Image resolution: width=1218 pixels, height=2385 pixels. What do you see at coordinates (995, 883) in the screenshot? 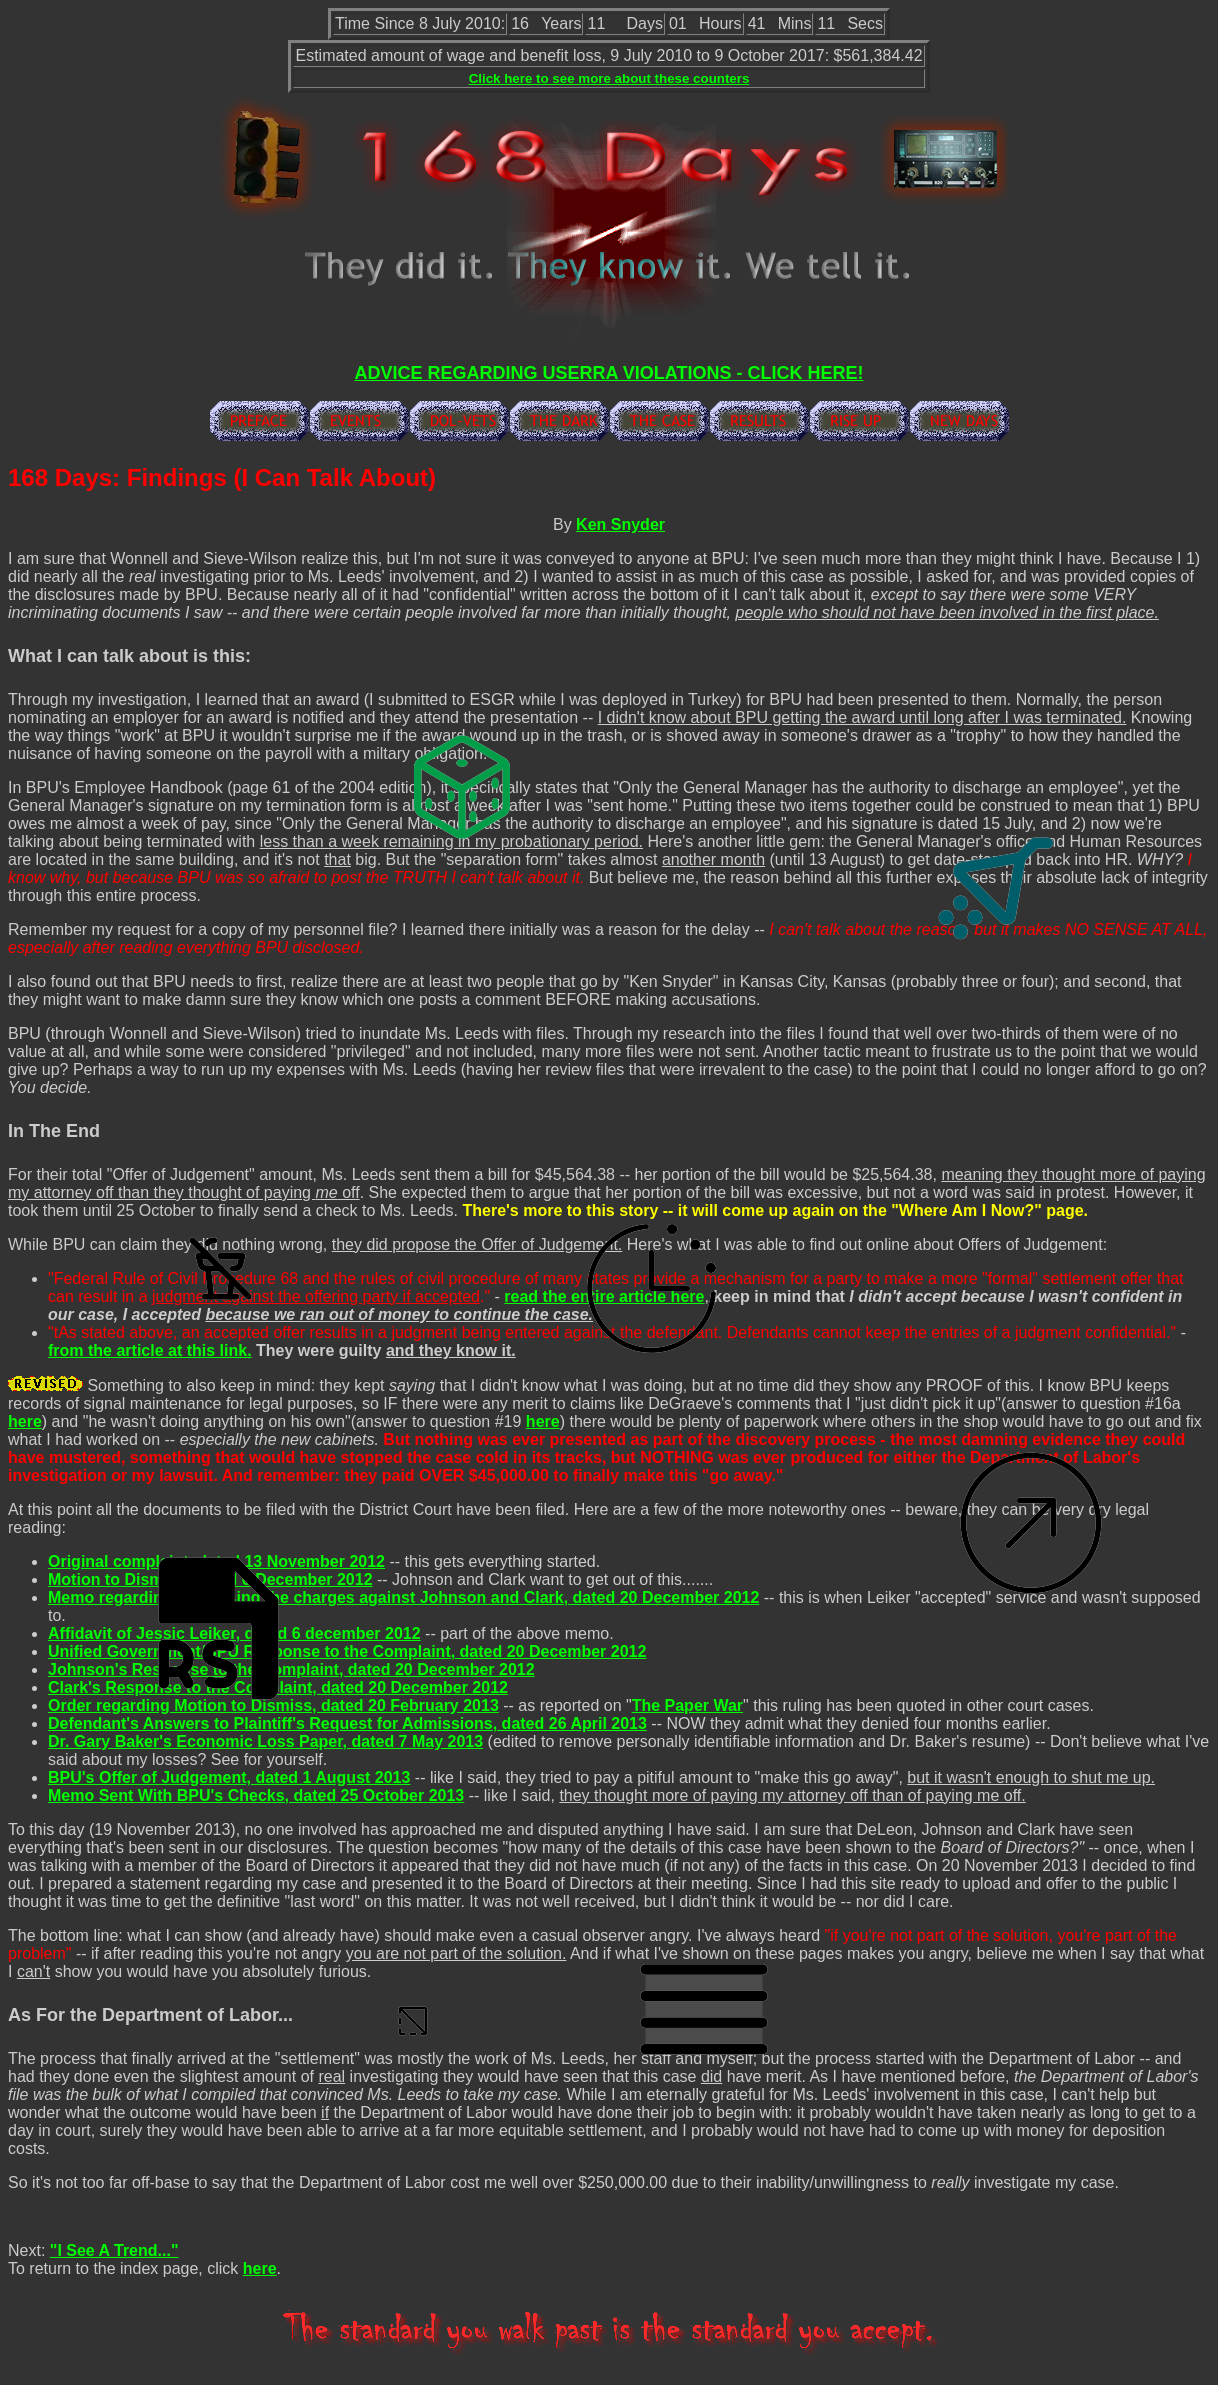
I see `bathroom or shower amenity indicator` at bounding box center [995, 883].